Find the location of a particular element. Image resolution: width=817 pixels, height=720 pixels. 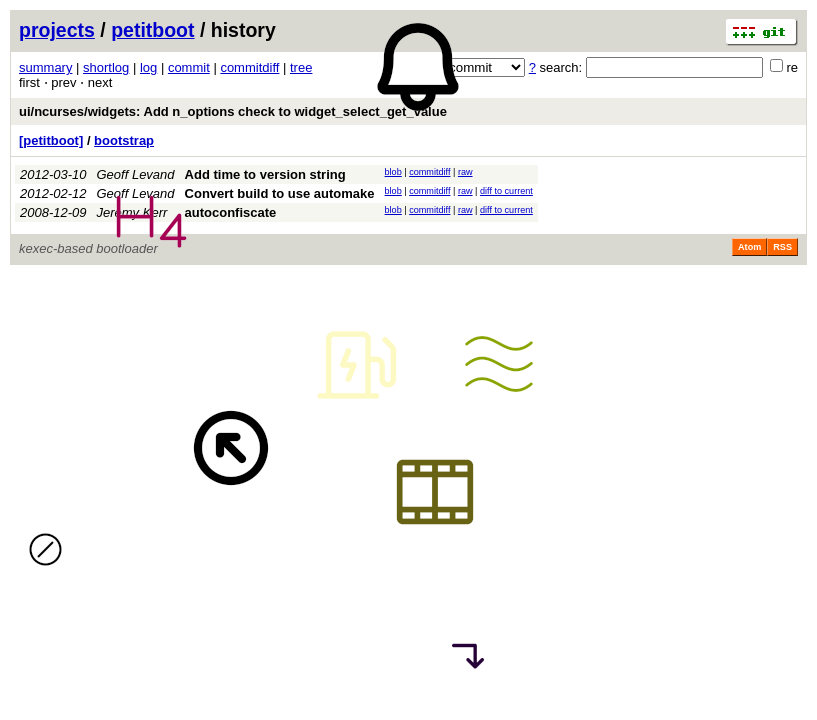

navigate back to previous screen is located at coordinates (231, 448).